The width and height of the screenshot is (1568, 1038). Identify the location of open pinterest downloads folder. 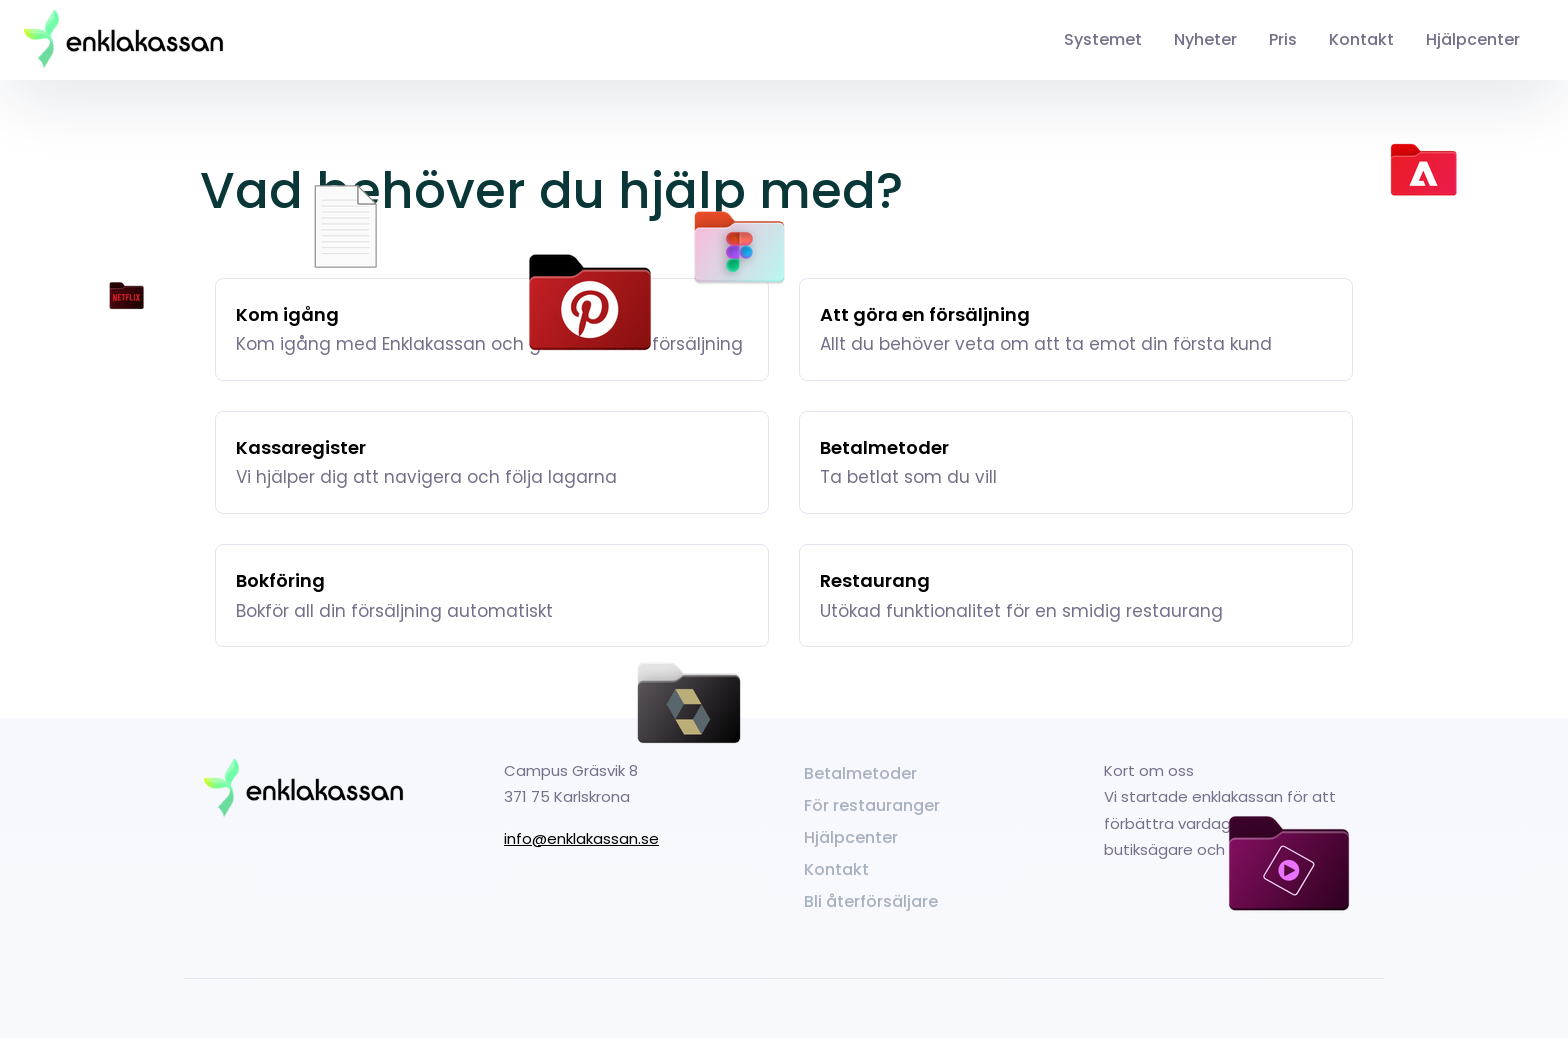
(589, 305).